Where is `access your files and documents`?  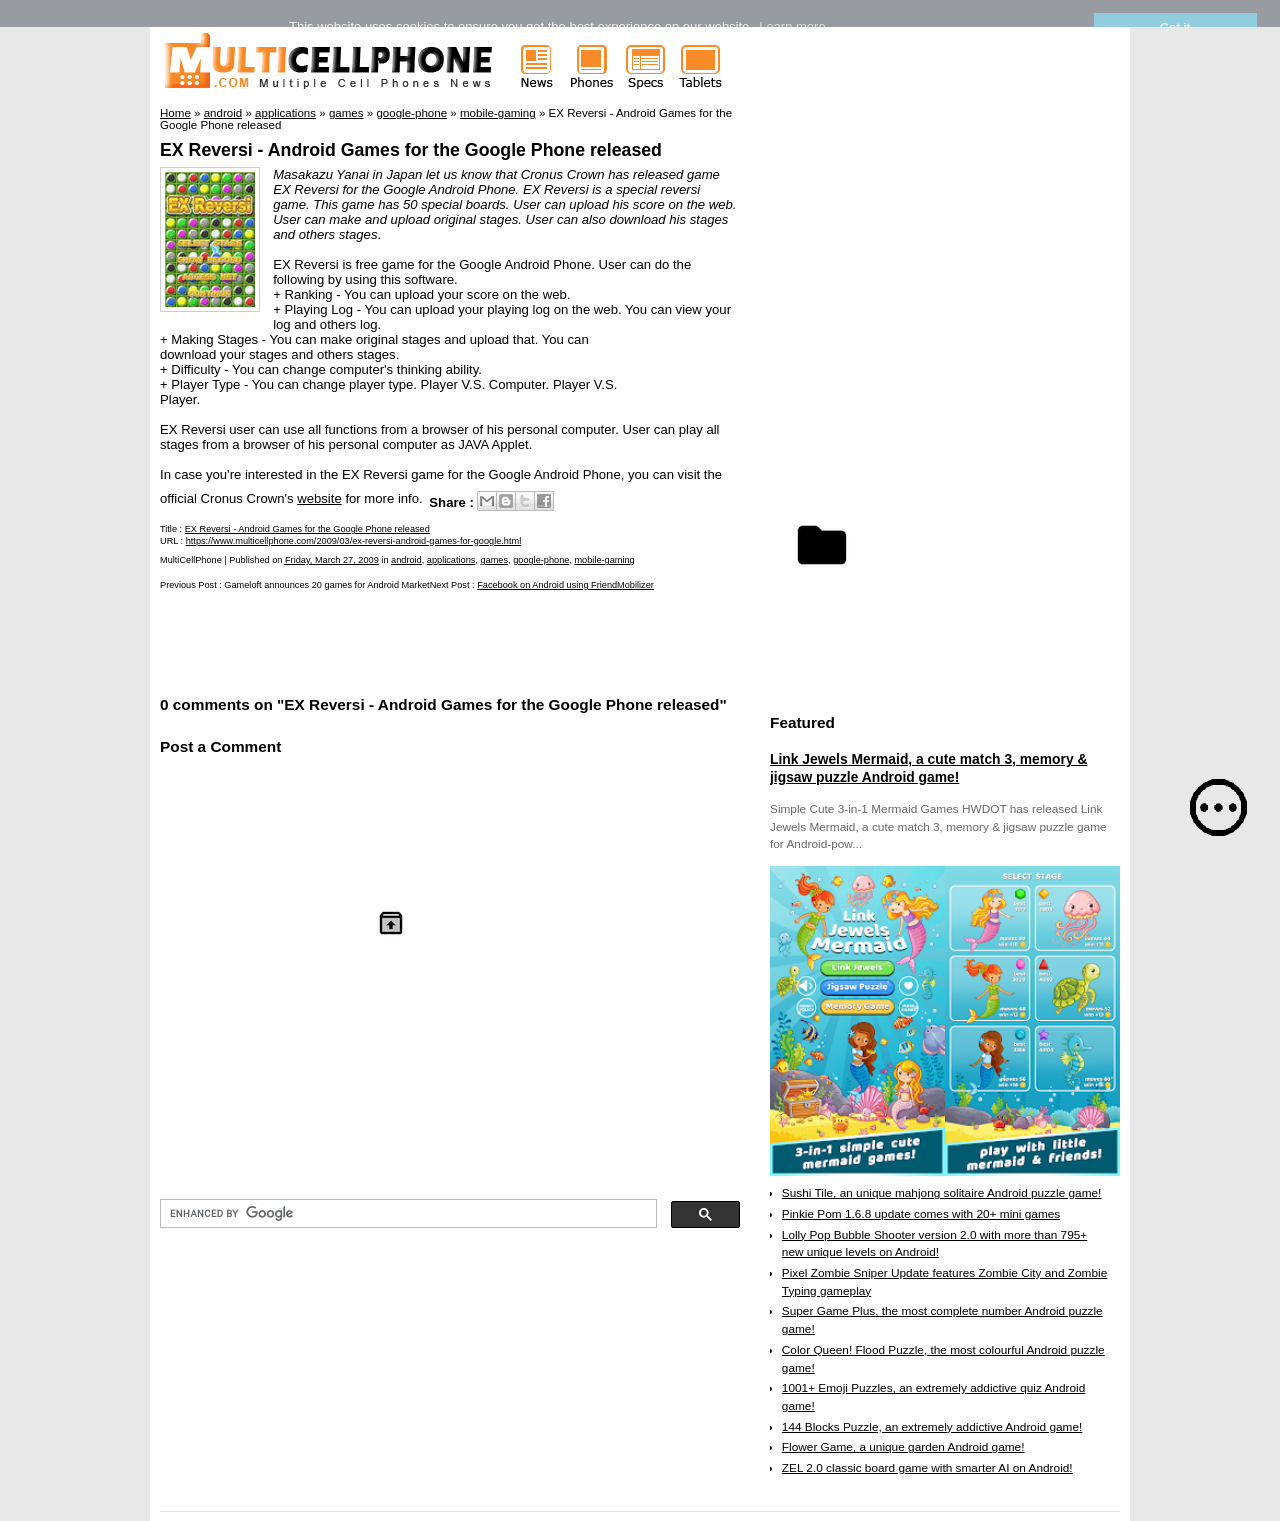
access your files and documents is located at coordinates (822, 545).